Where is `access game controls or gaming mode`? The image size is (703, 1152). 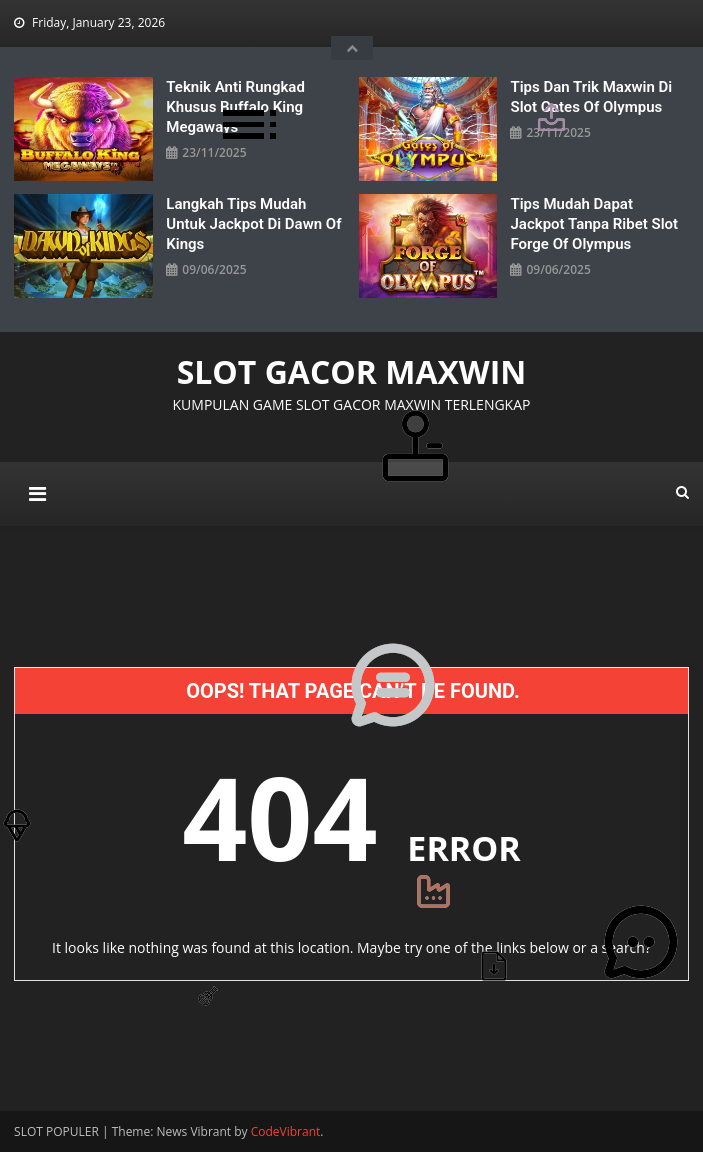
access game controls or gaming mode is located at coordinates (415, 448).